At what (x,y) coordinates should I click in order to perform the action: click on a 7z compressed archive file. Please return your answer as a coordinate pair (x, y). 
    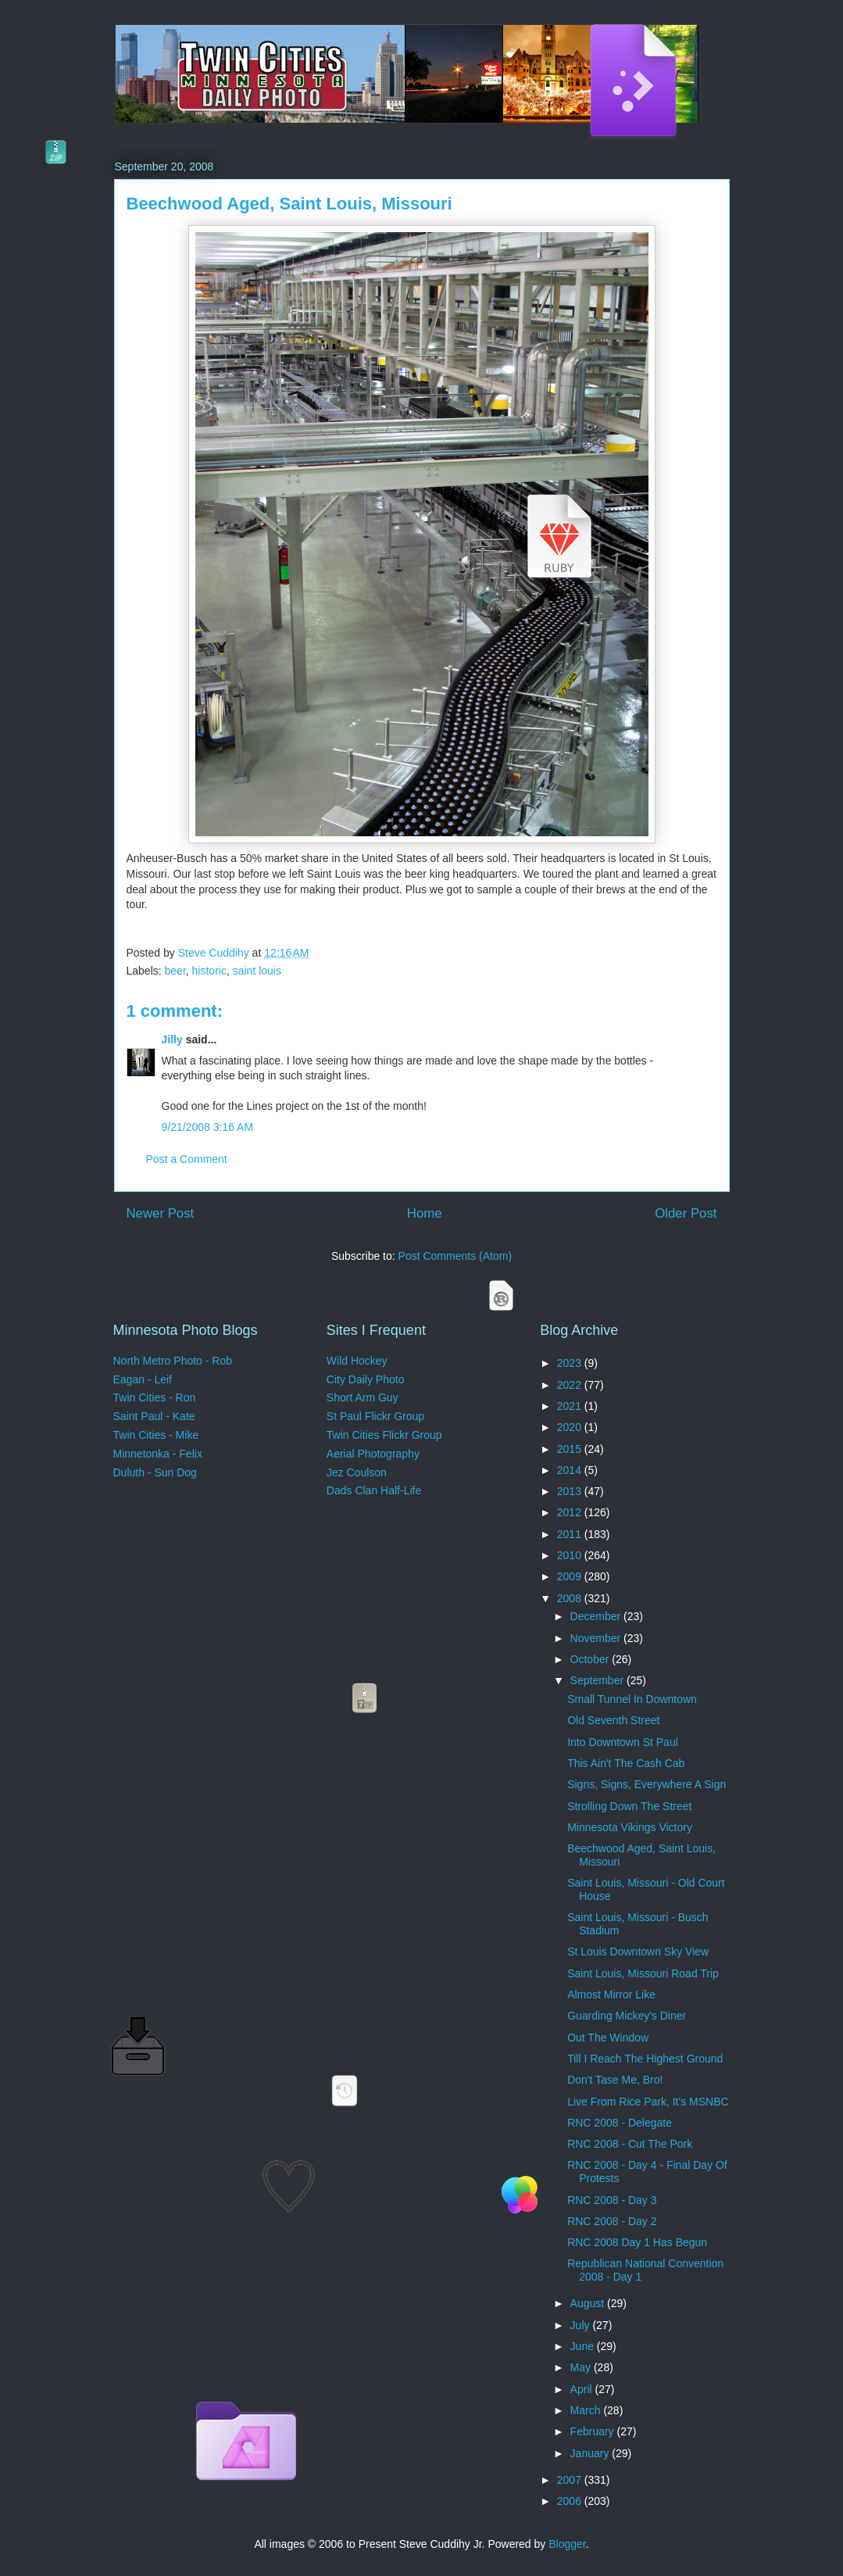
    Looking at the image, I should click on (364, 1698).